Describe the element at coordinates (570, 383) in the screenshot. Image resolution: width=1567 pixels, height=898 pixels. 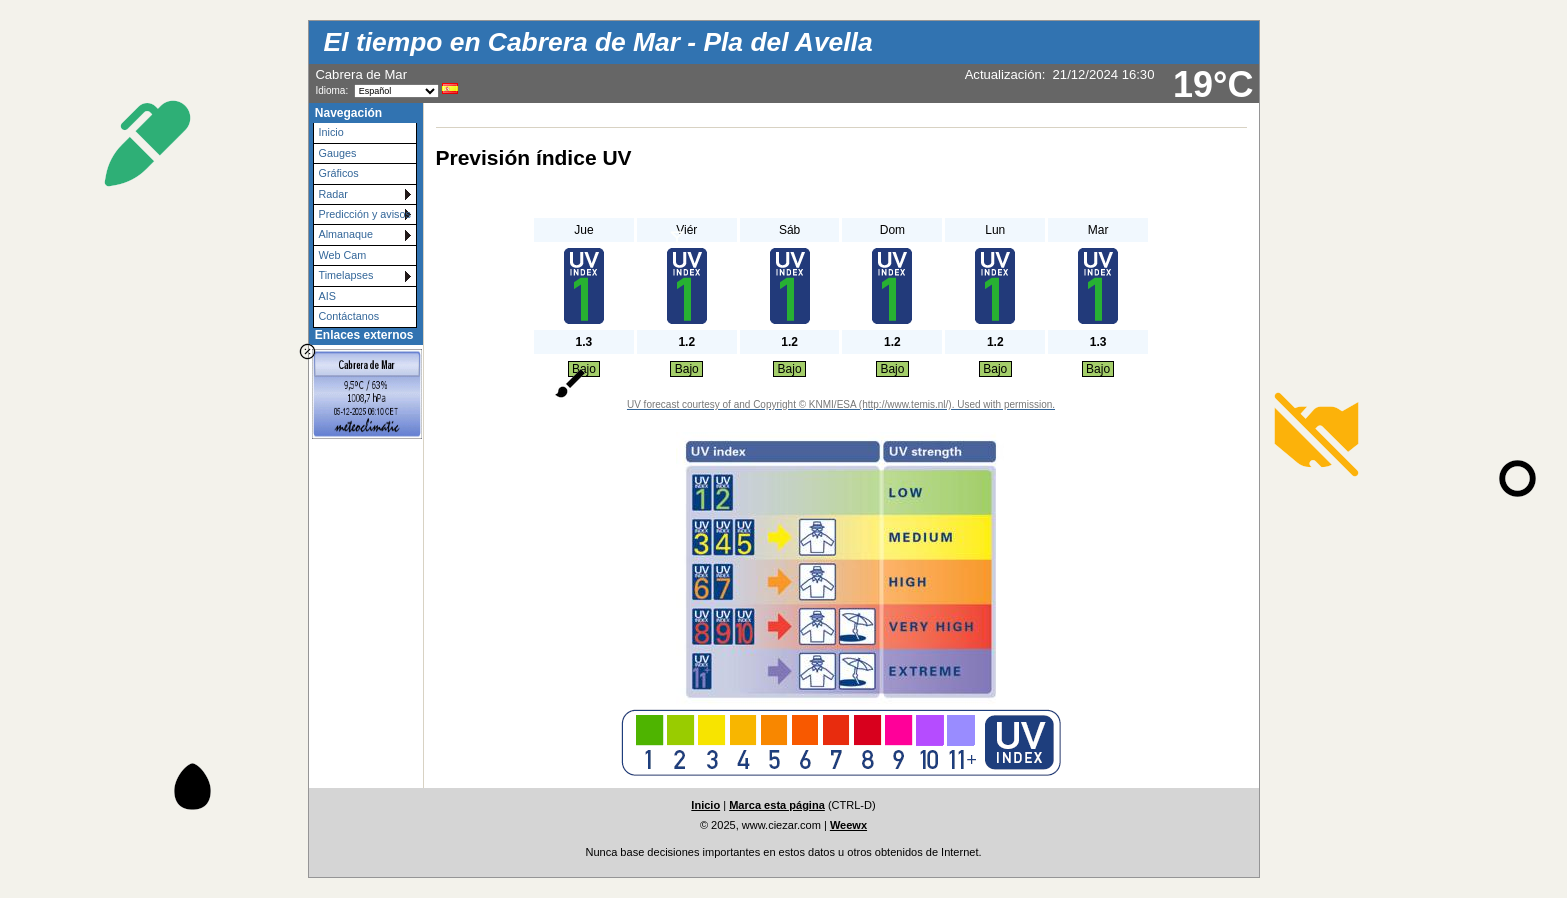
I see `access drawing or painting tools` at that location.